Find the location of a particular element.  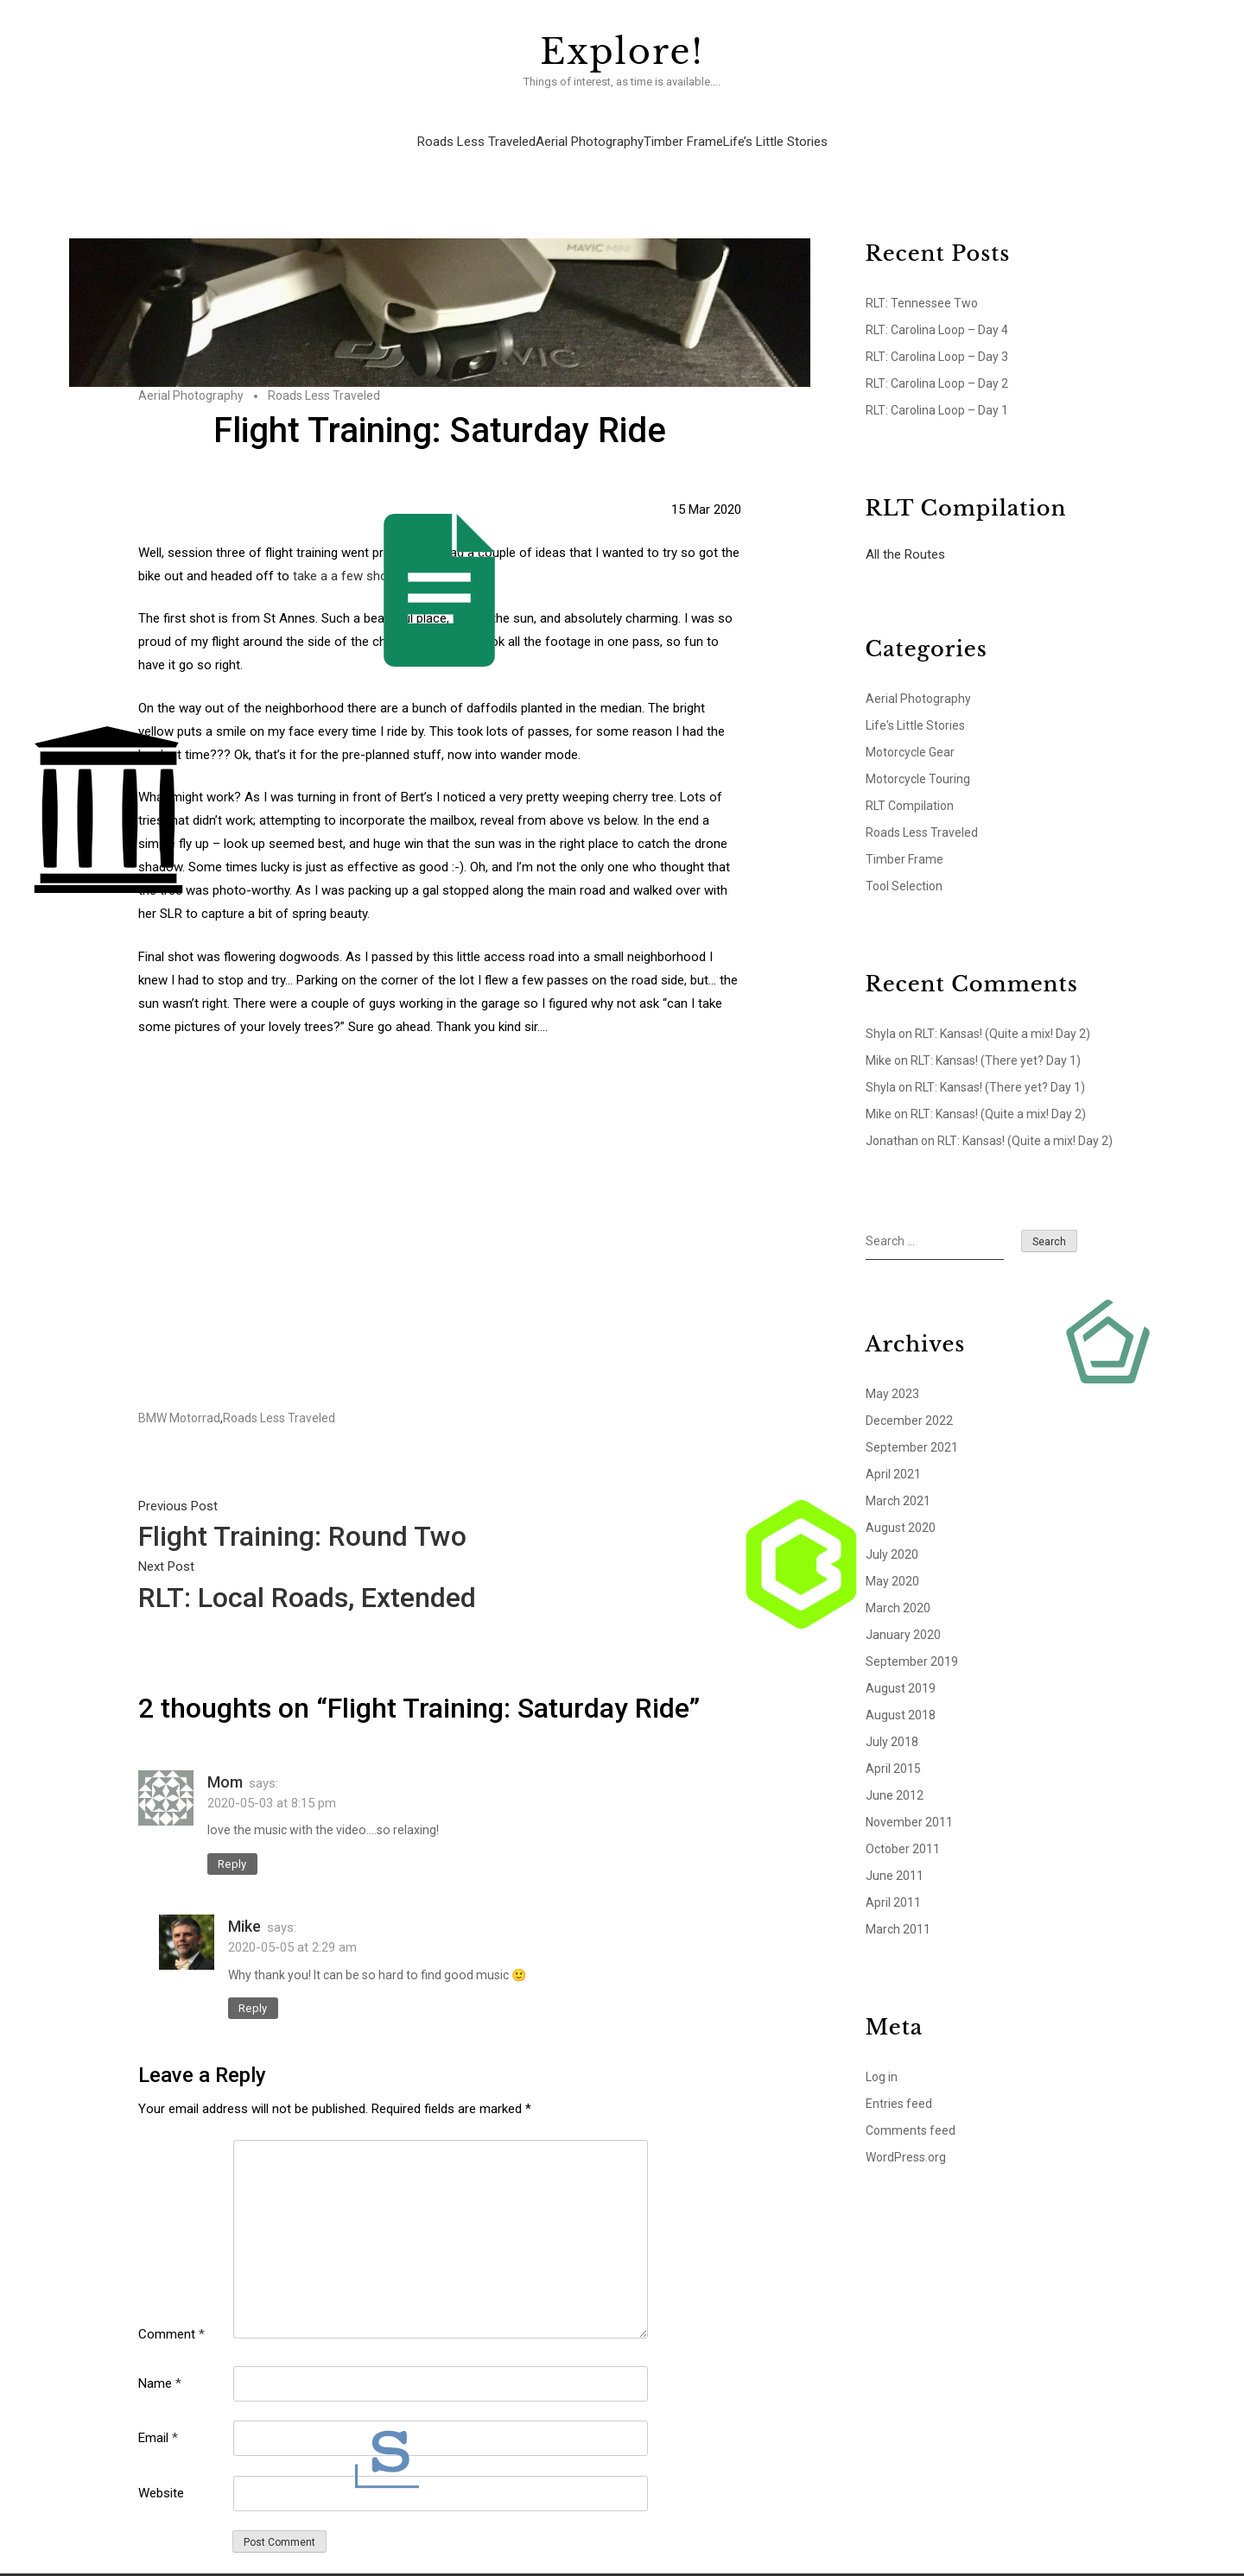

slackware linux distribution logo is located at coordinates (387, 2459).